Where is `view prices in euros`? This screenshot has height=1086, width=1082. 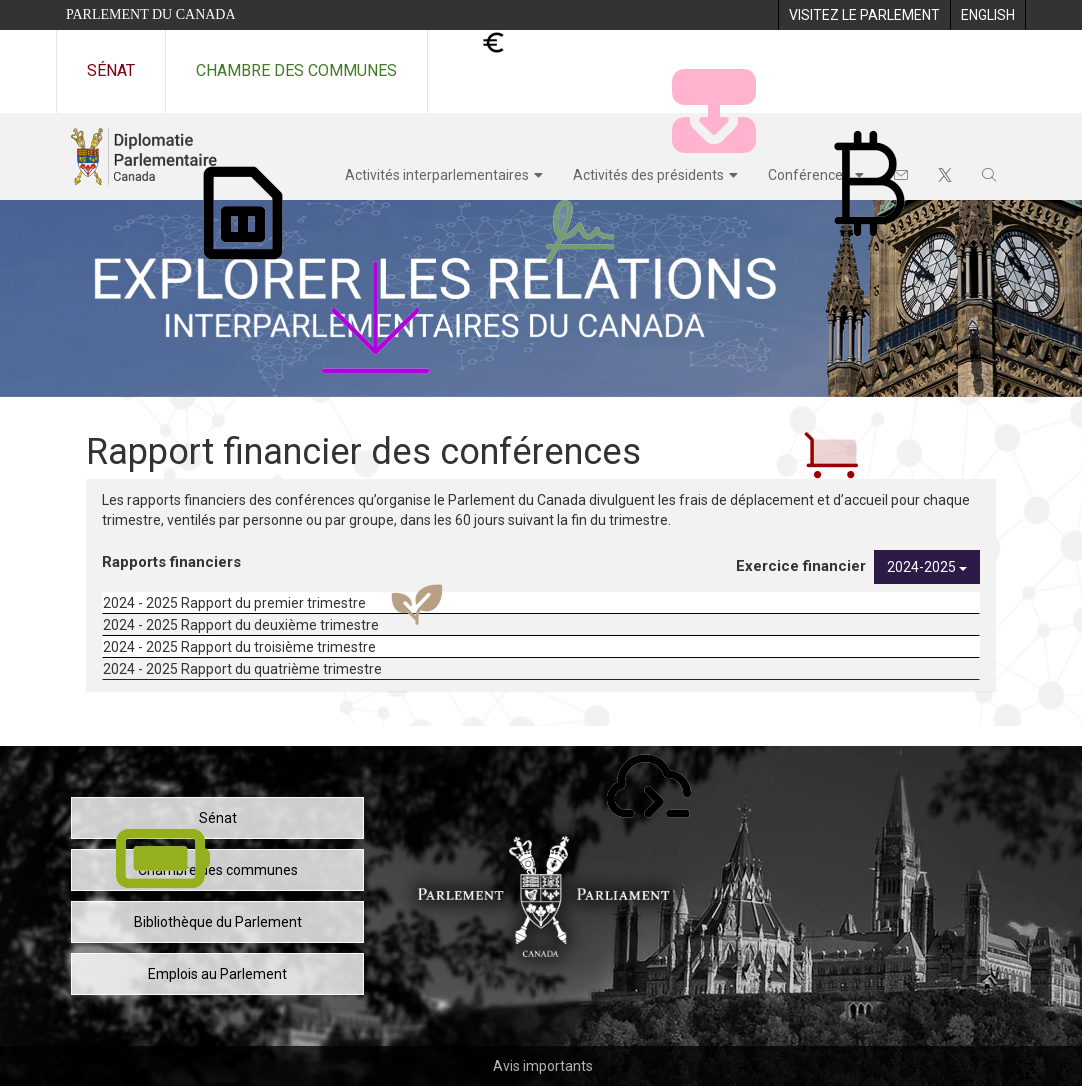
view prices in euros is located at coordinates (493, 42).